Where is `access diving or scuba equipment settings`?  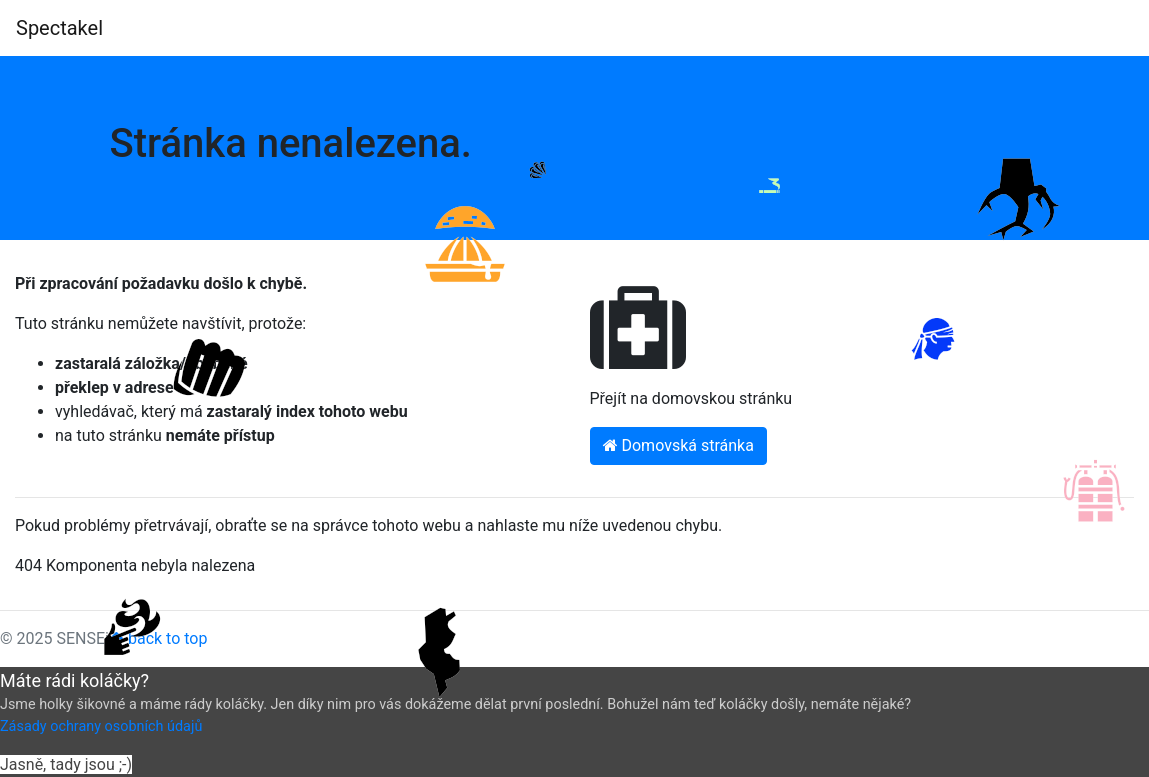 access diving or scuba equipment settings is located at coordinates (1095, 490).